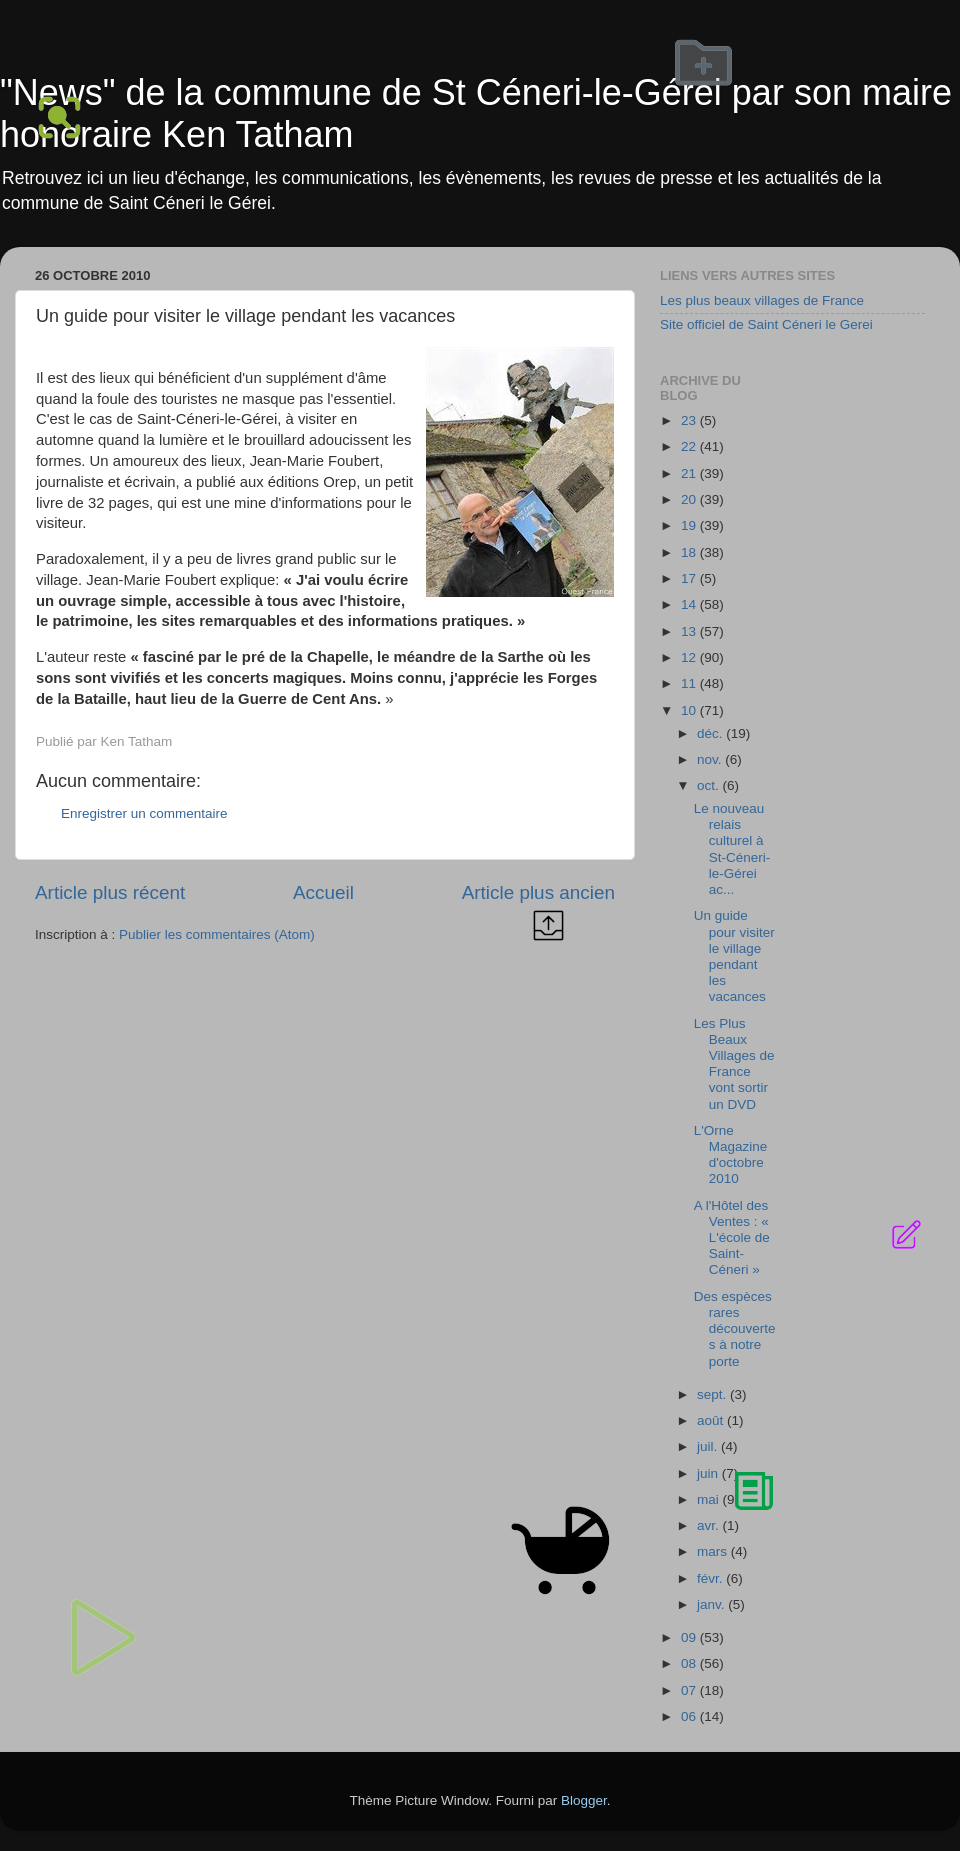 The height and width of the screenshot is (1851, 960). I want to click on upload file from tray, so click(548, 925).